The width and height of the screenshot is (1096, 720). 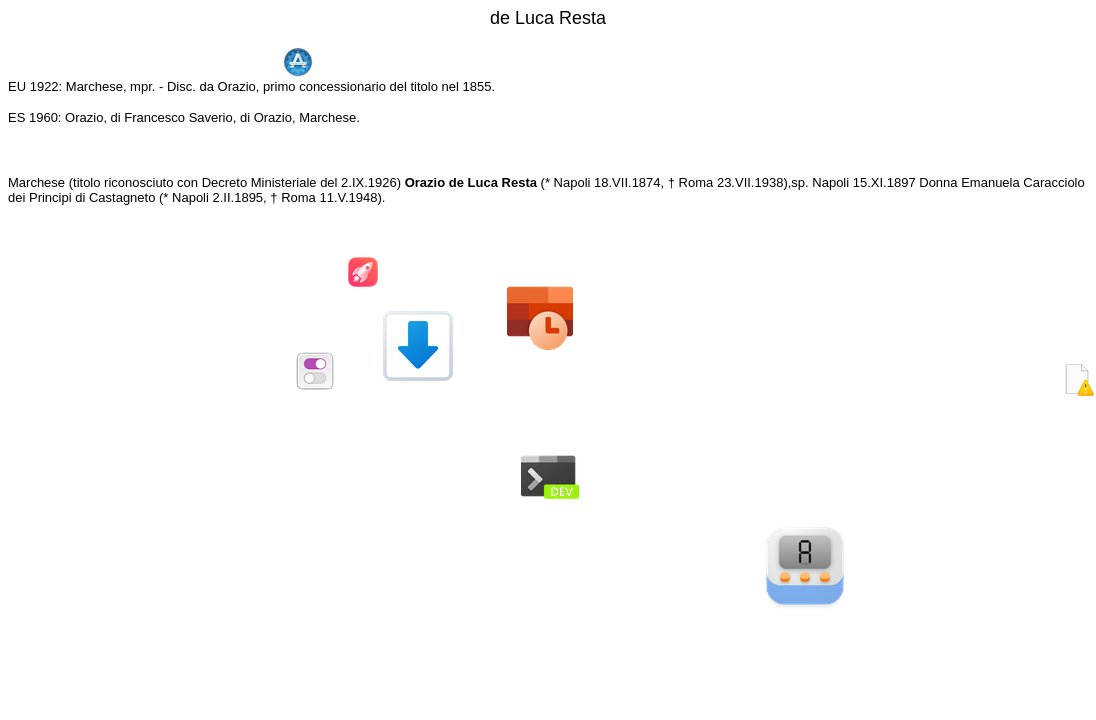 I want to click on open the developer terminal application, so click(x=550, y=476).